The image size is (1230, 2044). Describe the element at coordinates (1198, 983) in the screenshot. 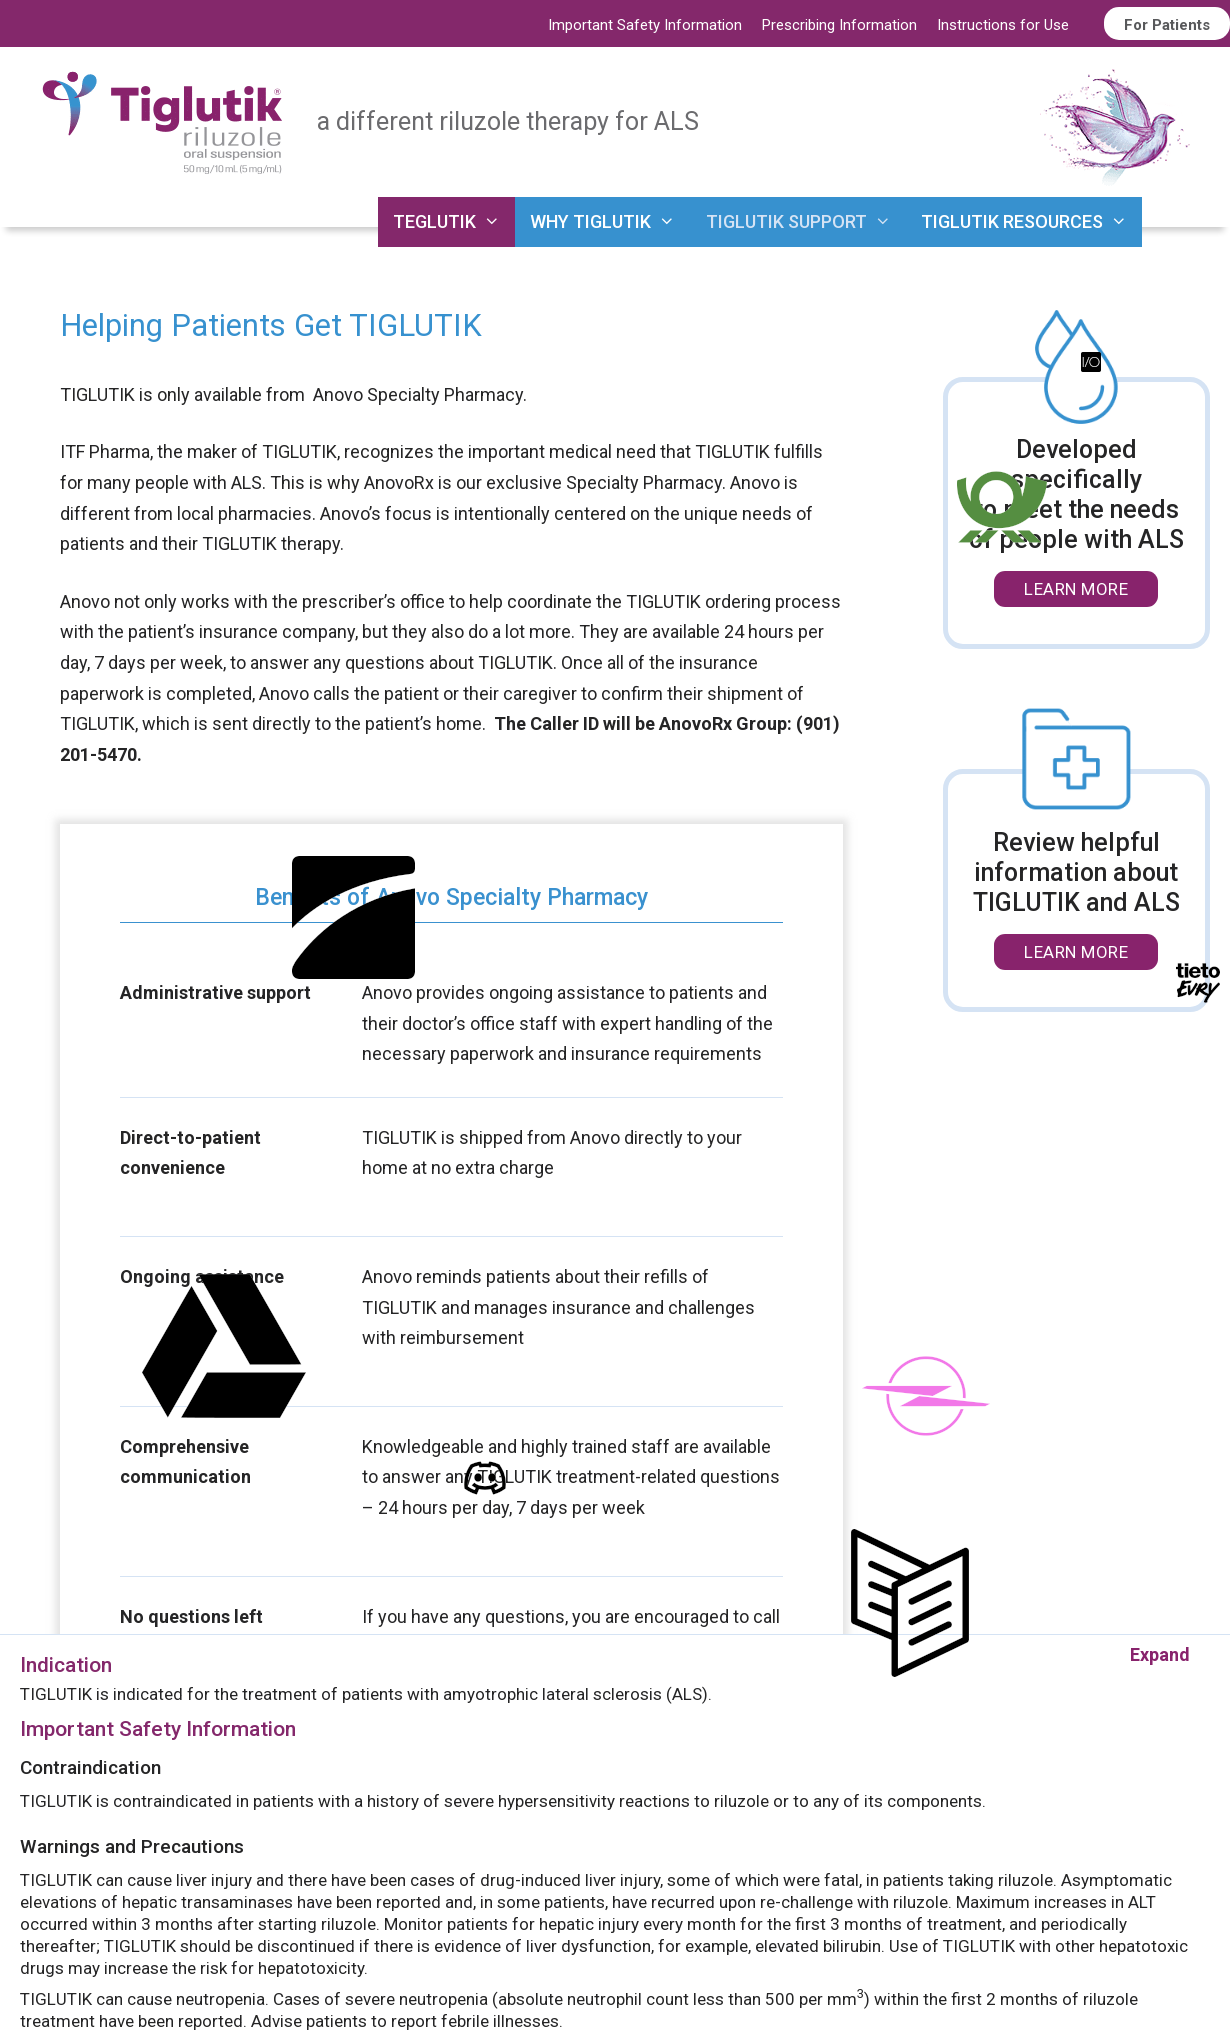

I see `visit Tietoevry website or services` at that location.